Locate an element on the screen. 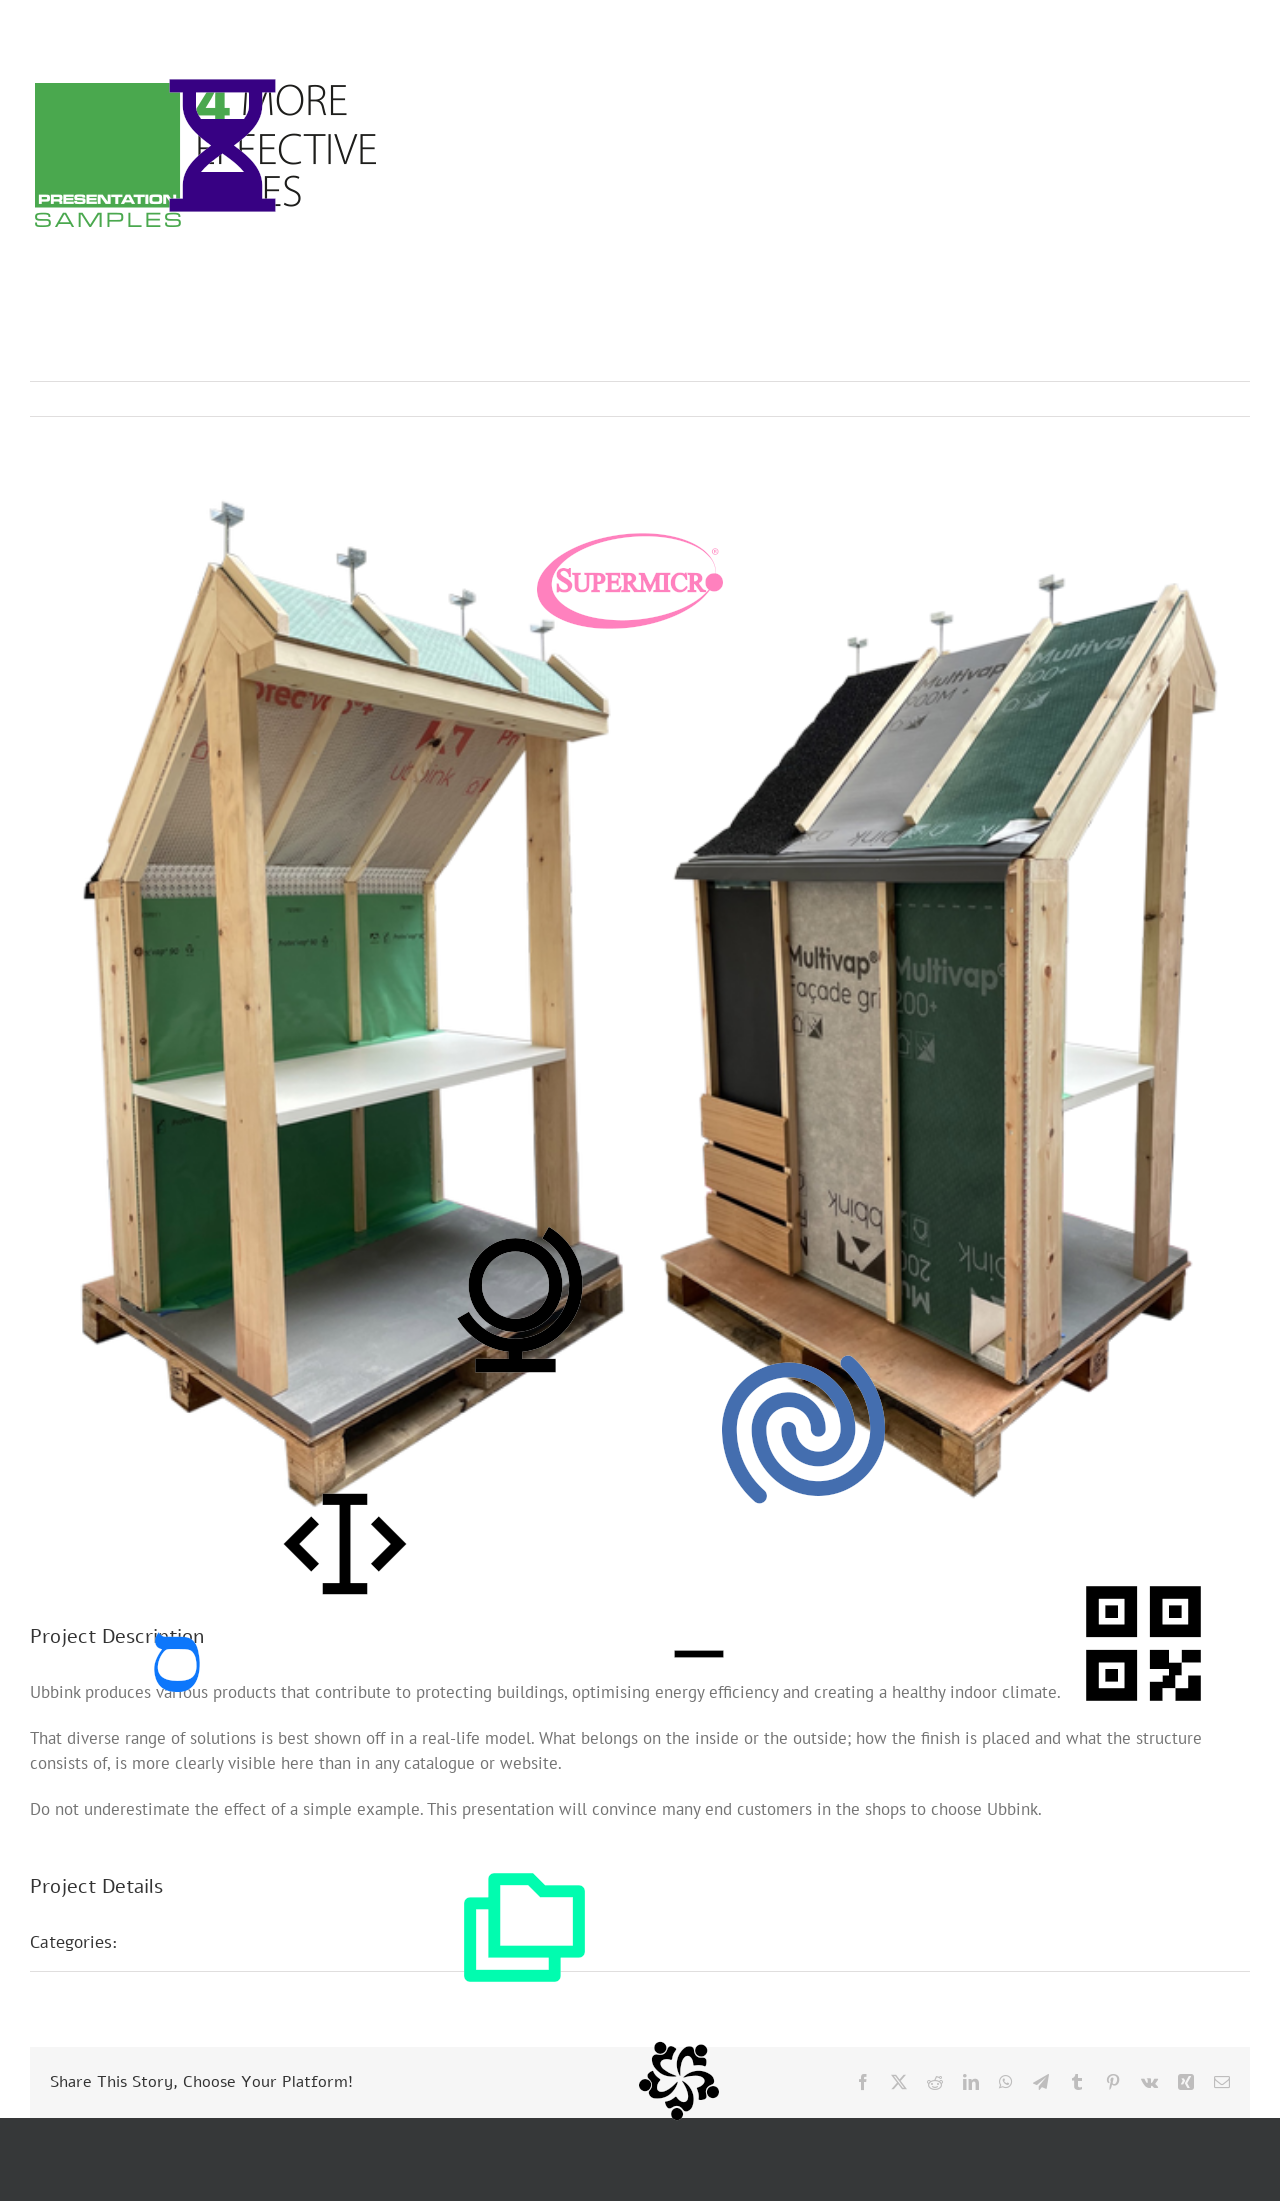 This screenshot has width=1280, height=2201. indicates a process is loading or in progress is located at coordinates (222, 145).